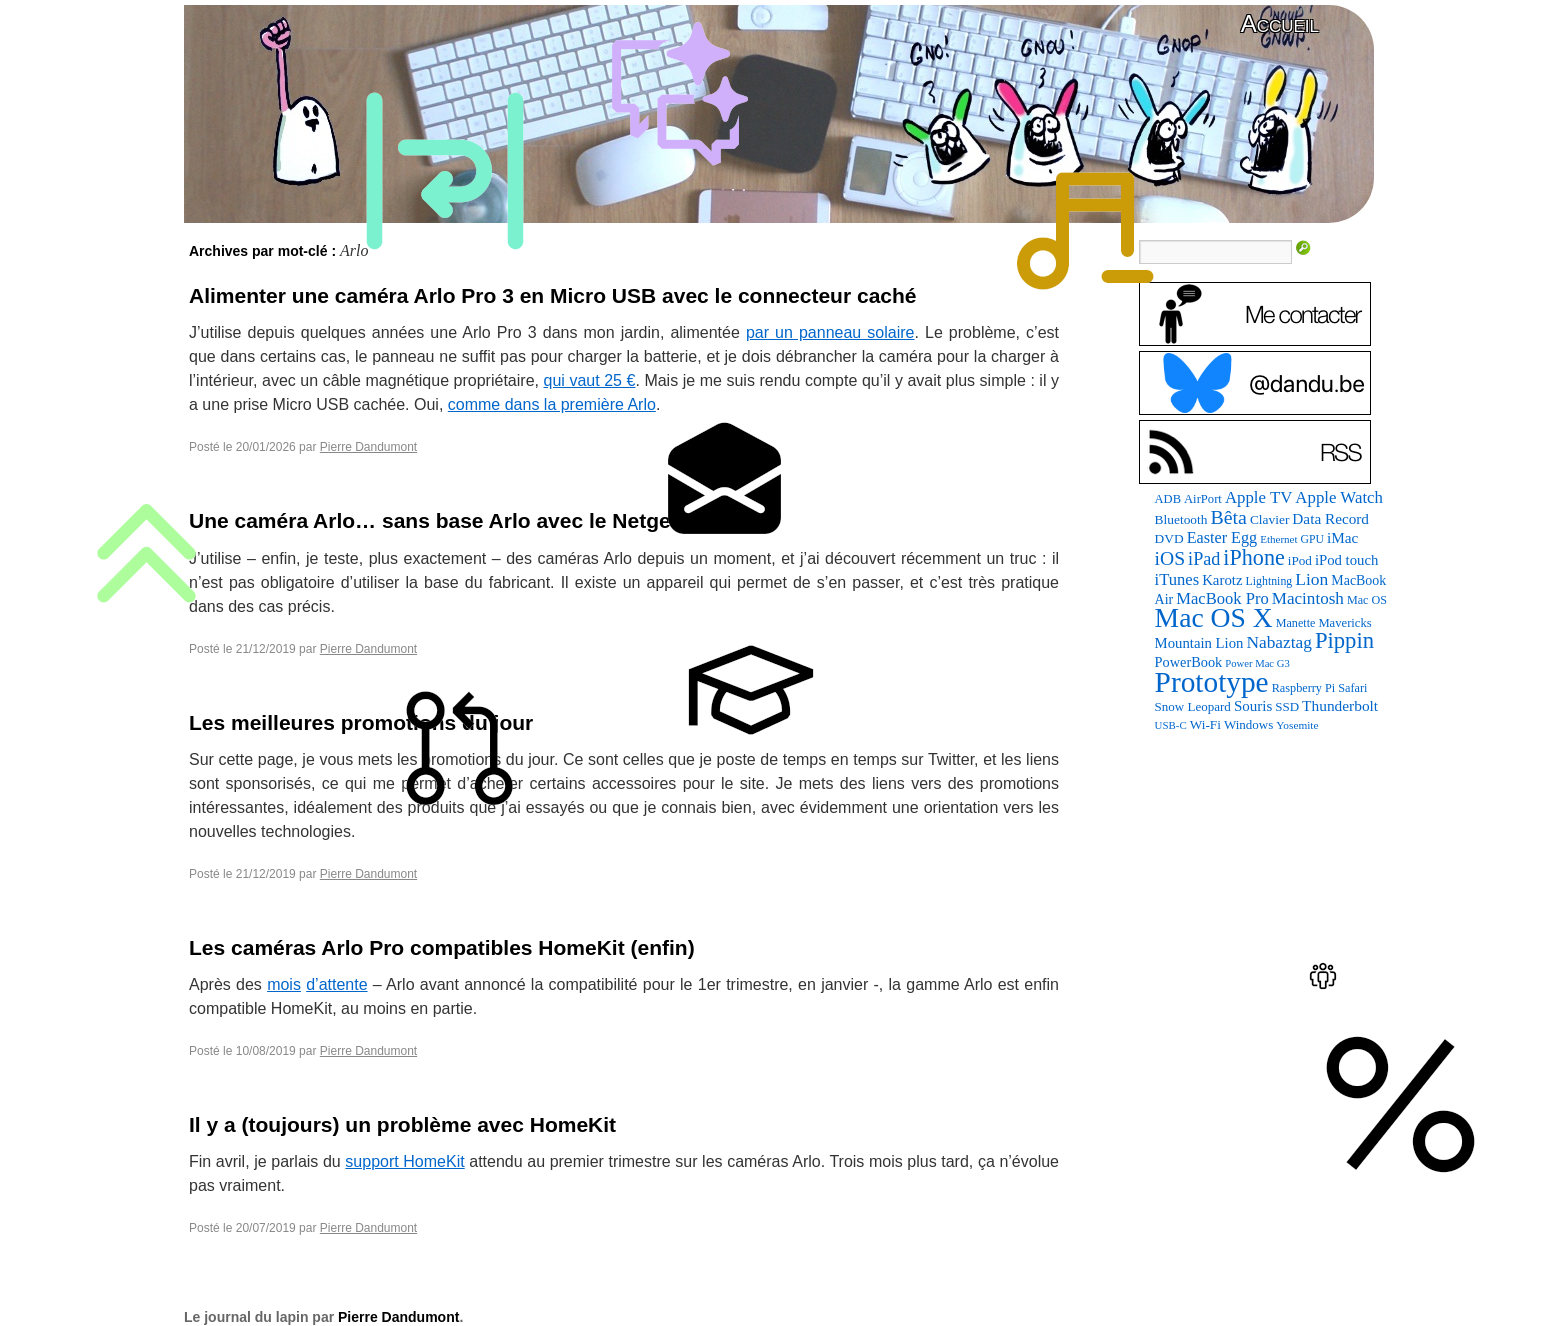 The image size is (1568, 1326). I want to click on wrap text to column width, so click(445, 171).